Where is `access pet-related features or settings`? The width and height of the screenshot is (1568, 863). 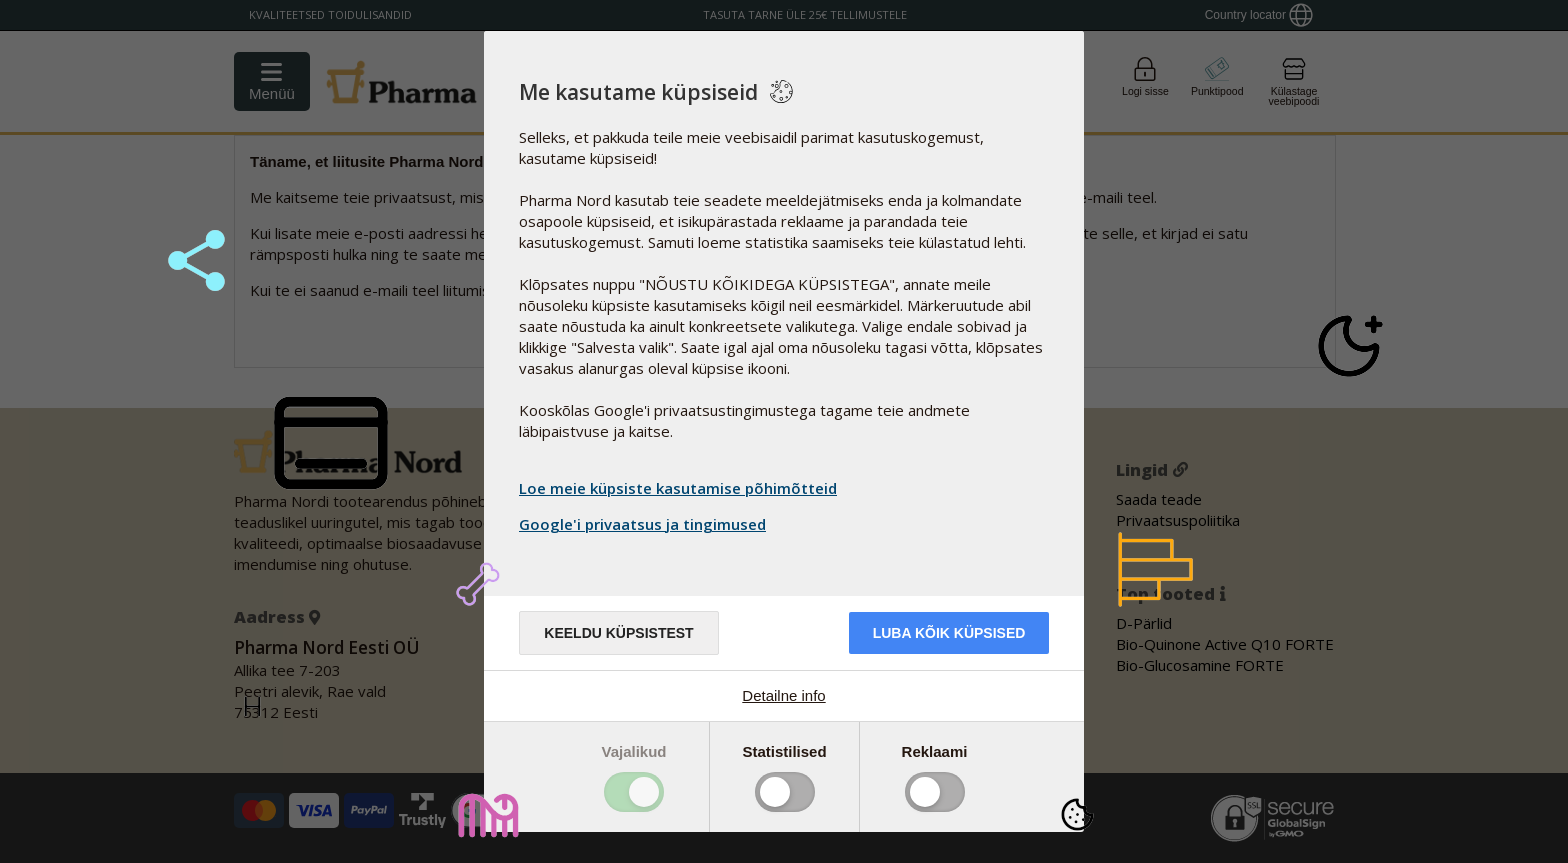 access pet-related features or settings is located at coordinates (478, 584).